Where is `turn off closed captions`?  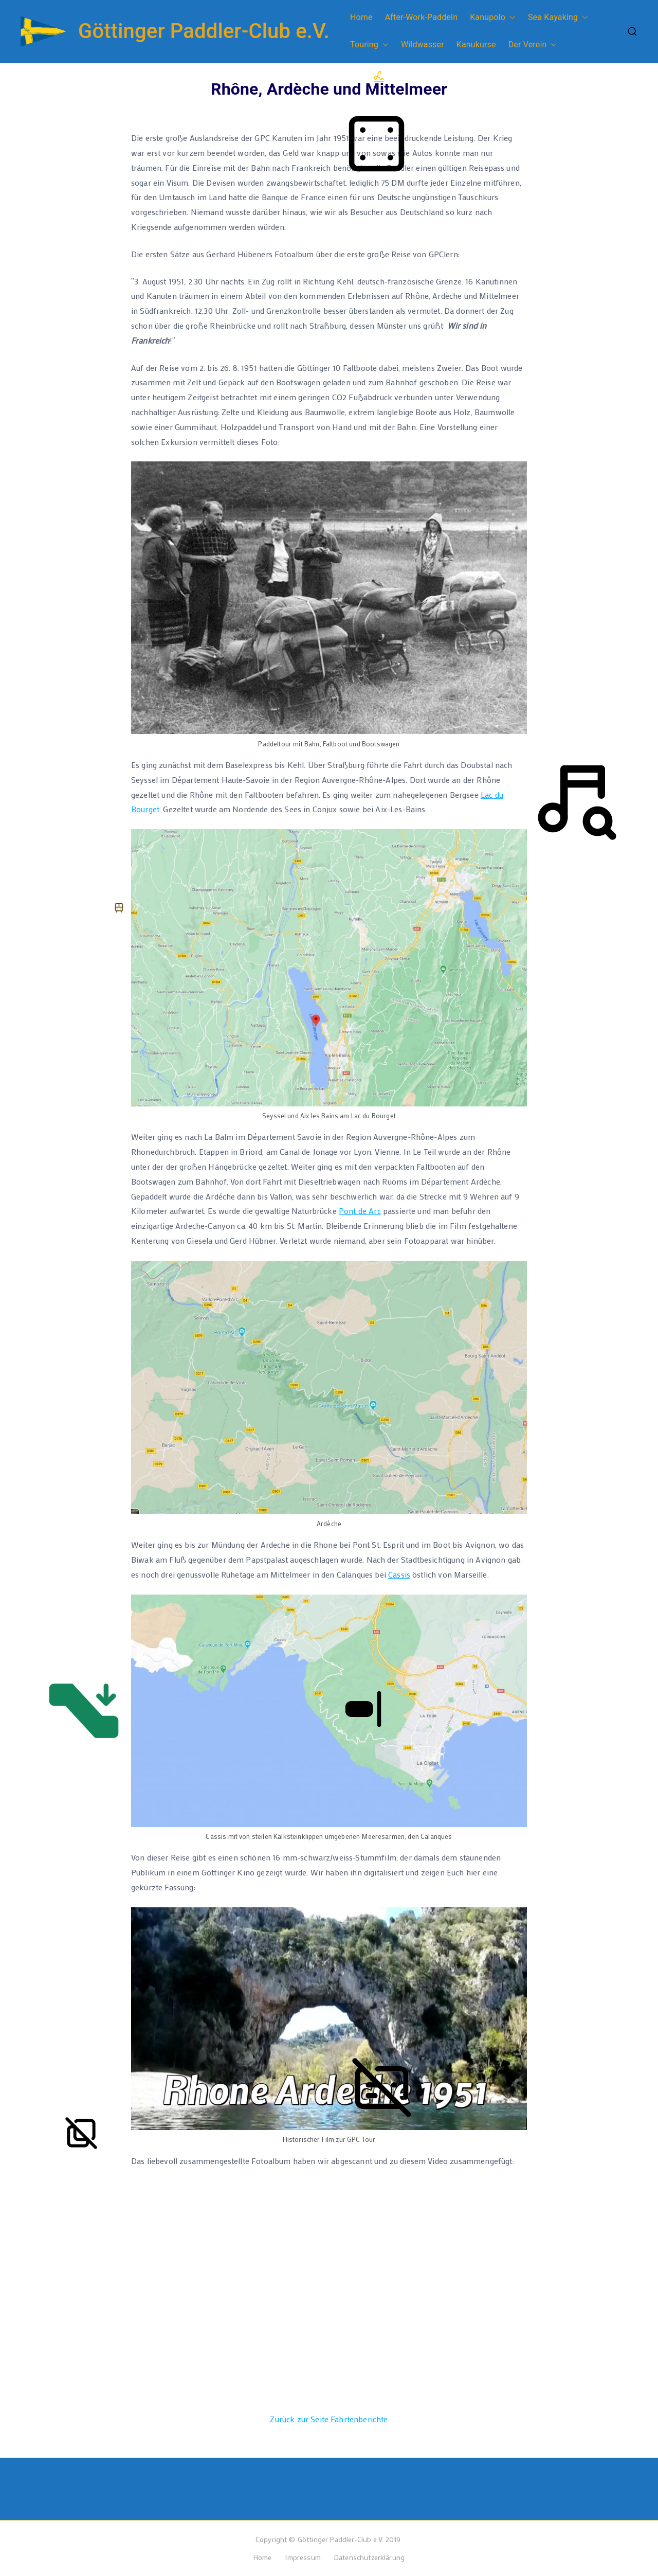 turn off closed captions is located at coordinates (381, 2087).